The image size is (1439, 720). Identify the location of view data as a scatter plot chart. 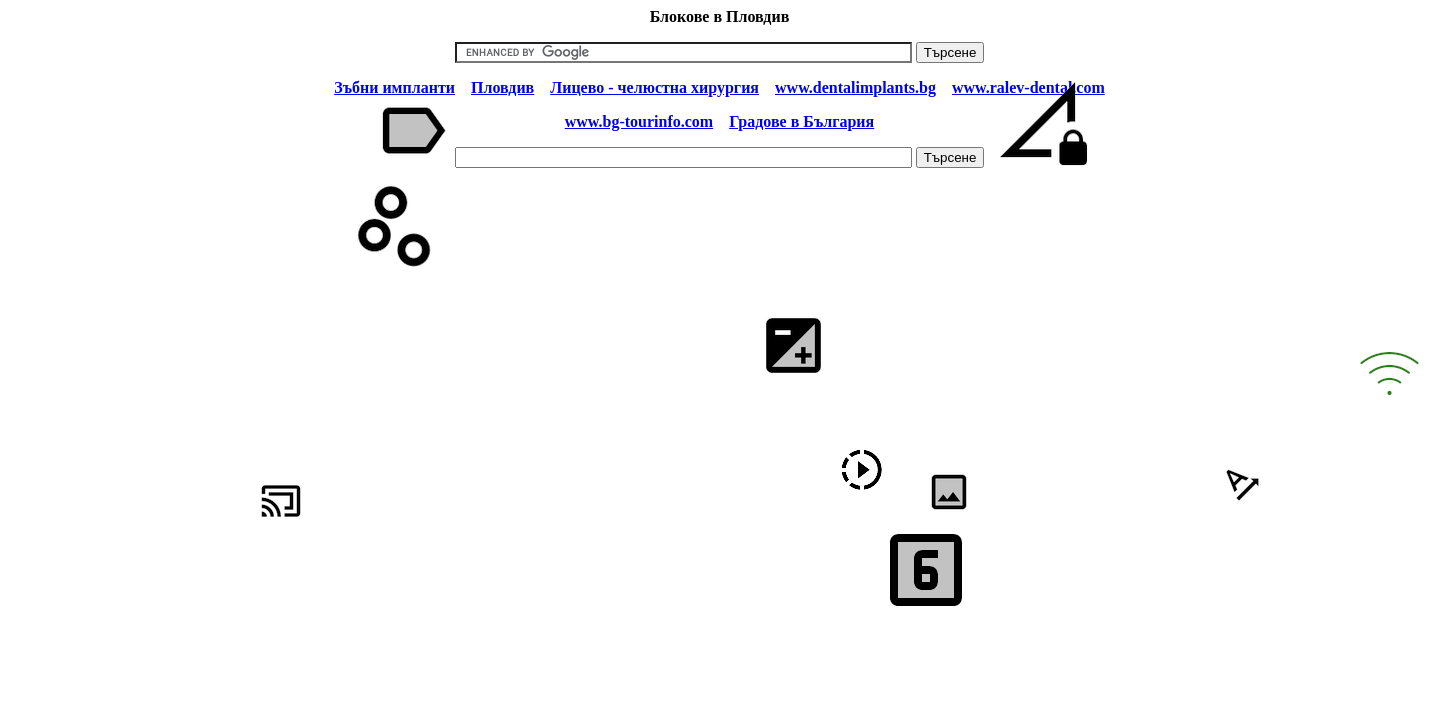
(395, 227).